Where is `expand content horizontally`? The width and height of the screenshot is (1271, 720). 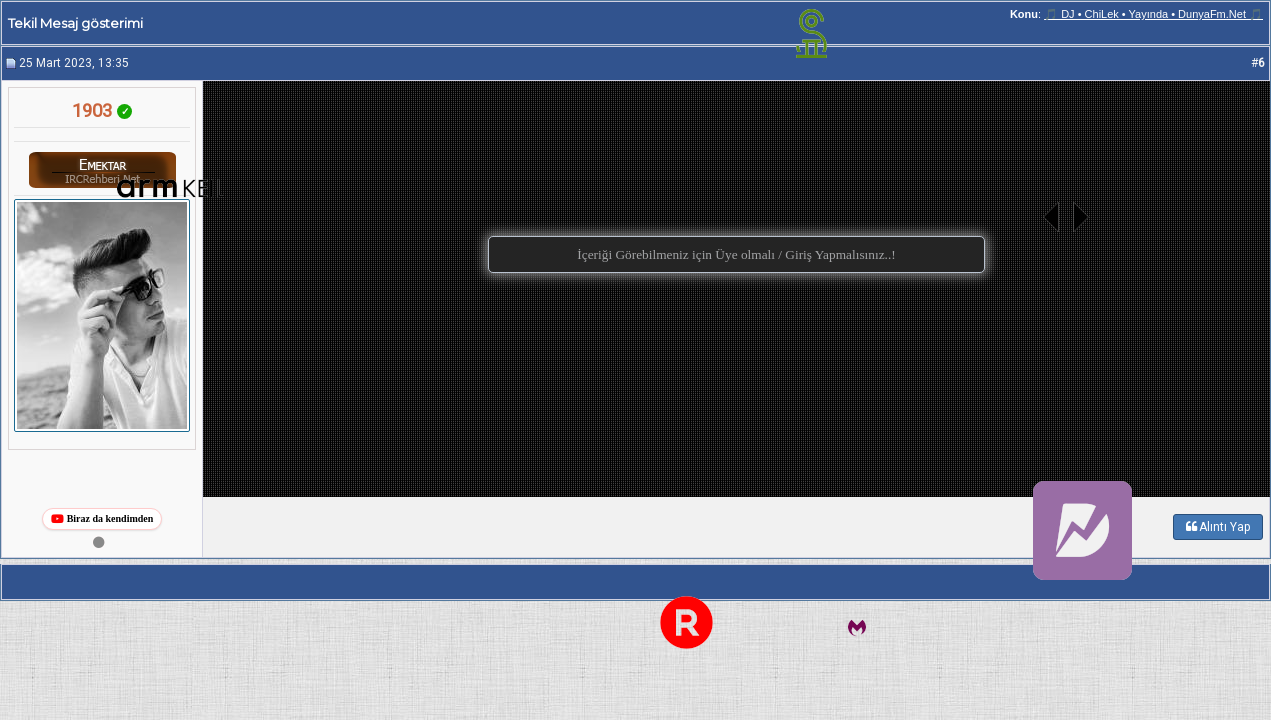 expand content horizontally is located at coordinates (1066, 217).